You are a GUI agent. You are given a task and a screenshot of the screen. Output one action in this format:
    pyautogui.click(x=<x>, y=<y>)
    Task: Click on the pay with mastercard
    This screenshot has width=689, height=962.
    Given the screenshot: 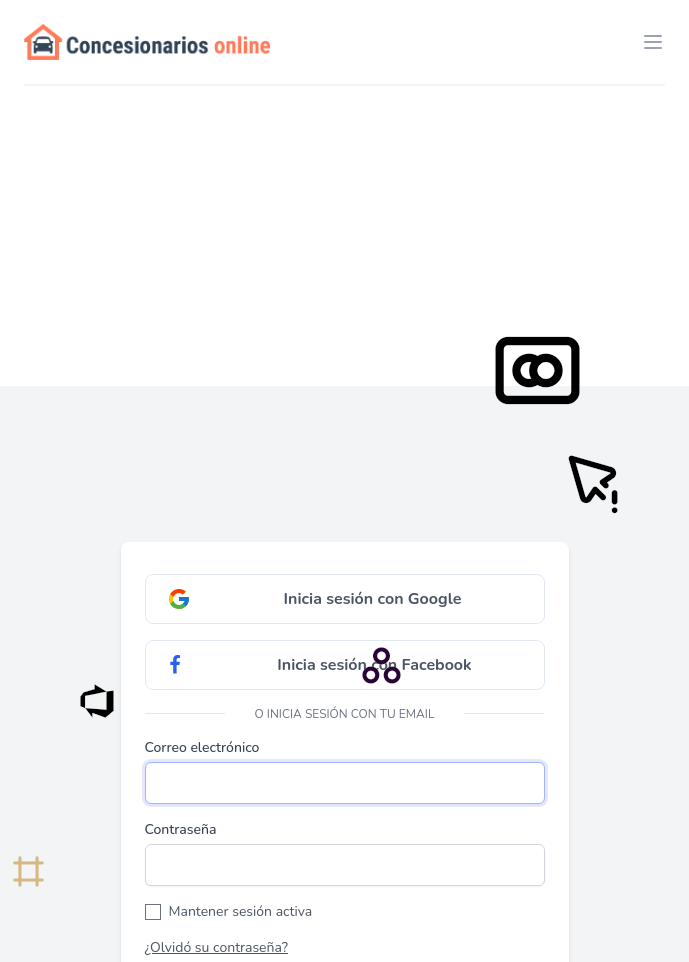 What is the action you would take?
    pyautogui.click(x=537, y=370)
    